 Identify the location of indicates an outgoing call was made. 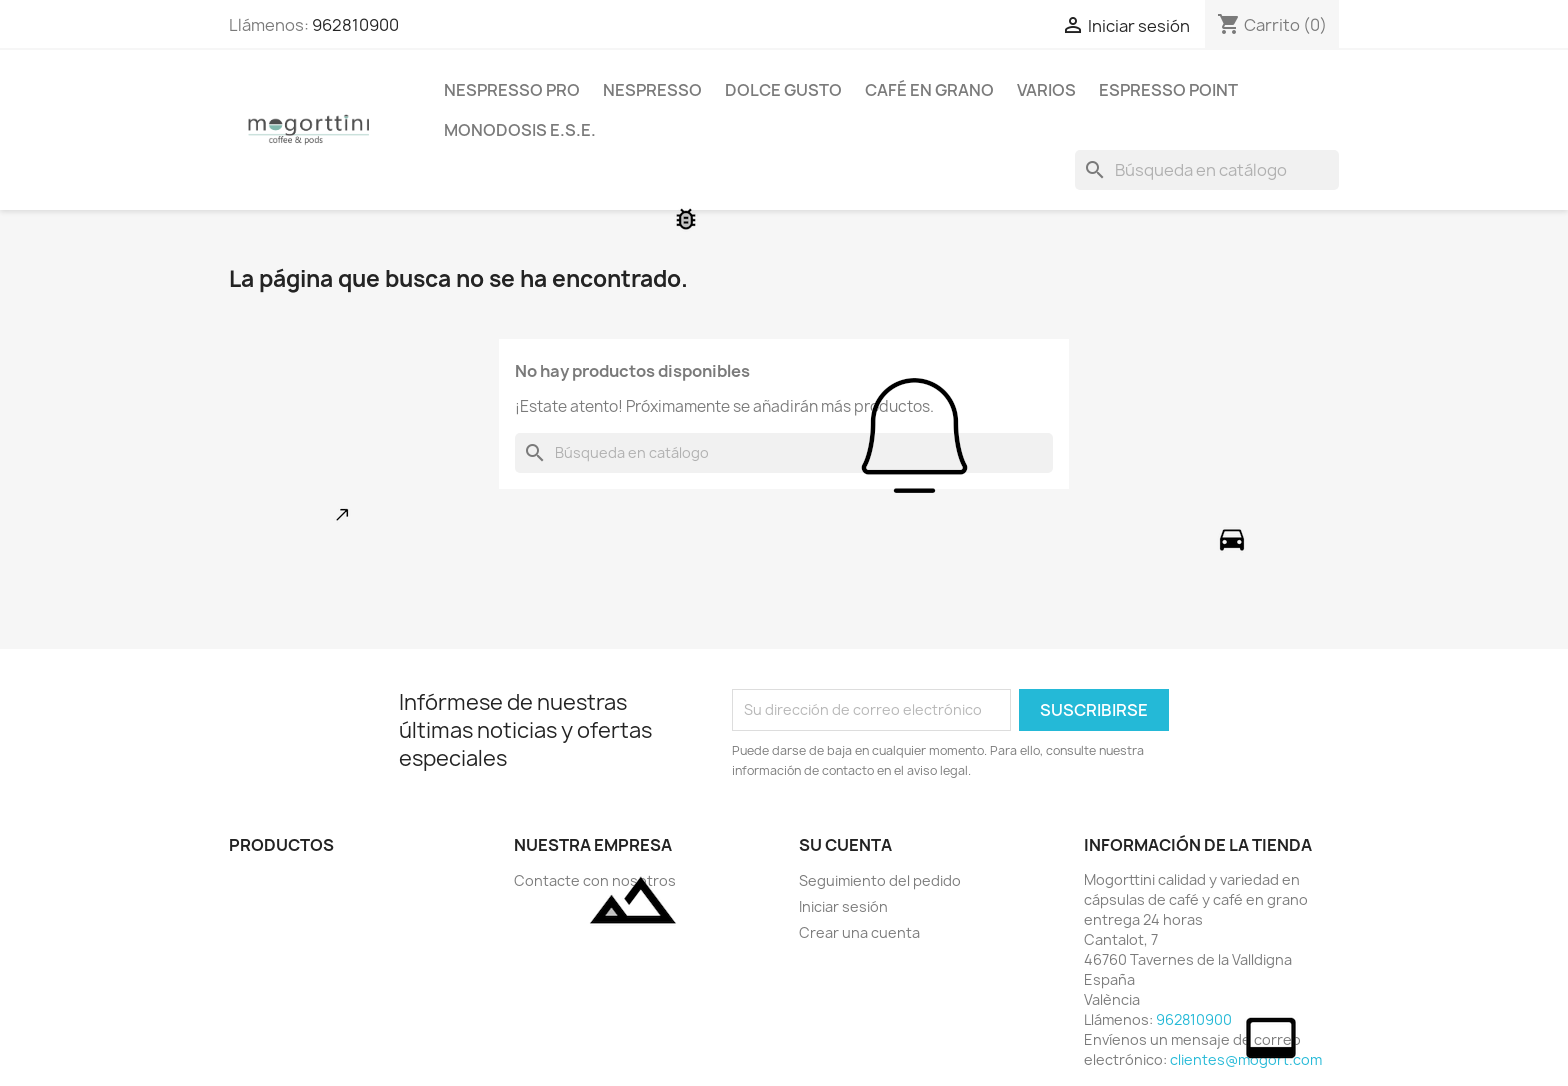
(342, 514).